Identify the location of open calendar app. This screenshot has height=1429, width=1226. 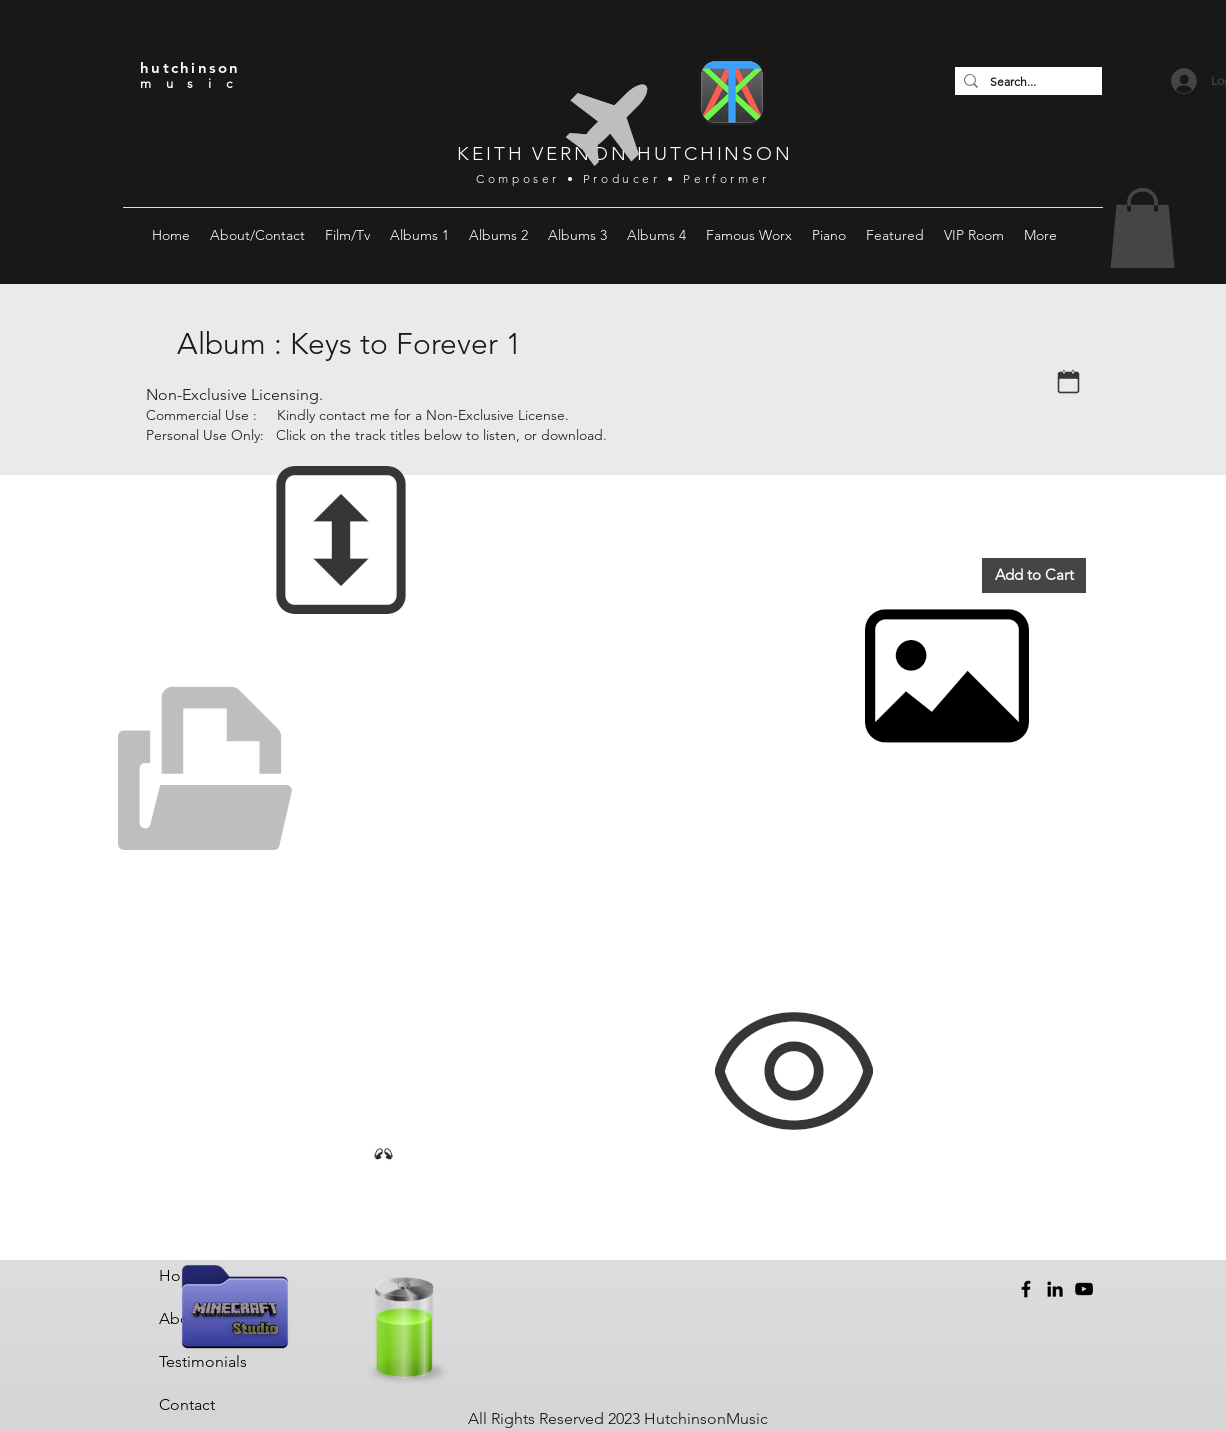
(1068, 382).